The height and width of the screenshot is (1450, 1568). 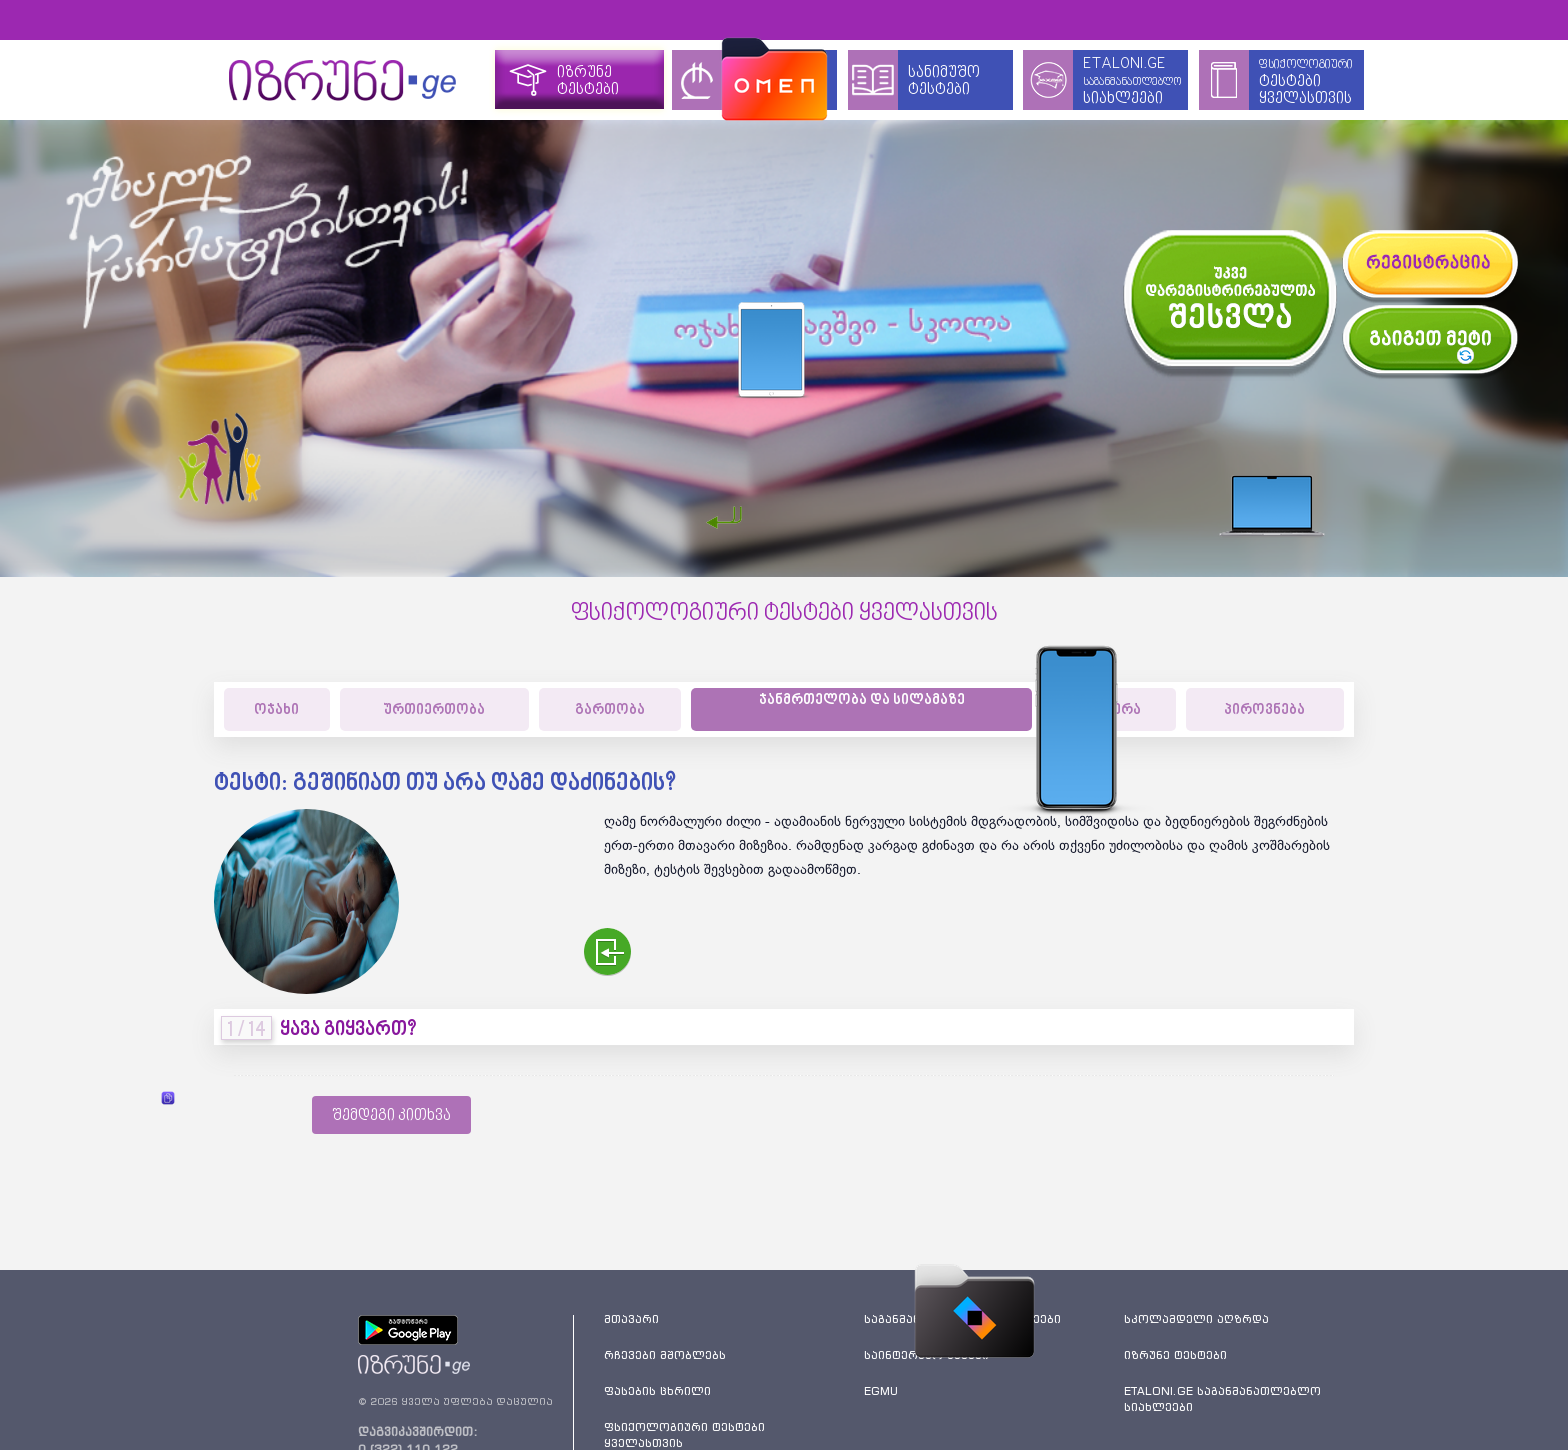 What do you see at coordinates (1076, 730) in the screenshot?
I see `connect to or manage your iPhone` at bounding box center [1076, 730].